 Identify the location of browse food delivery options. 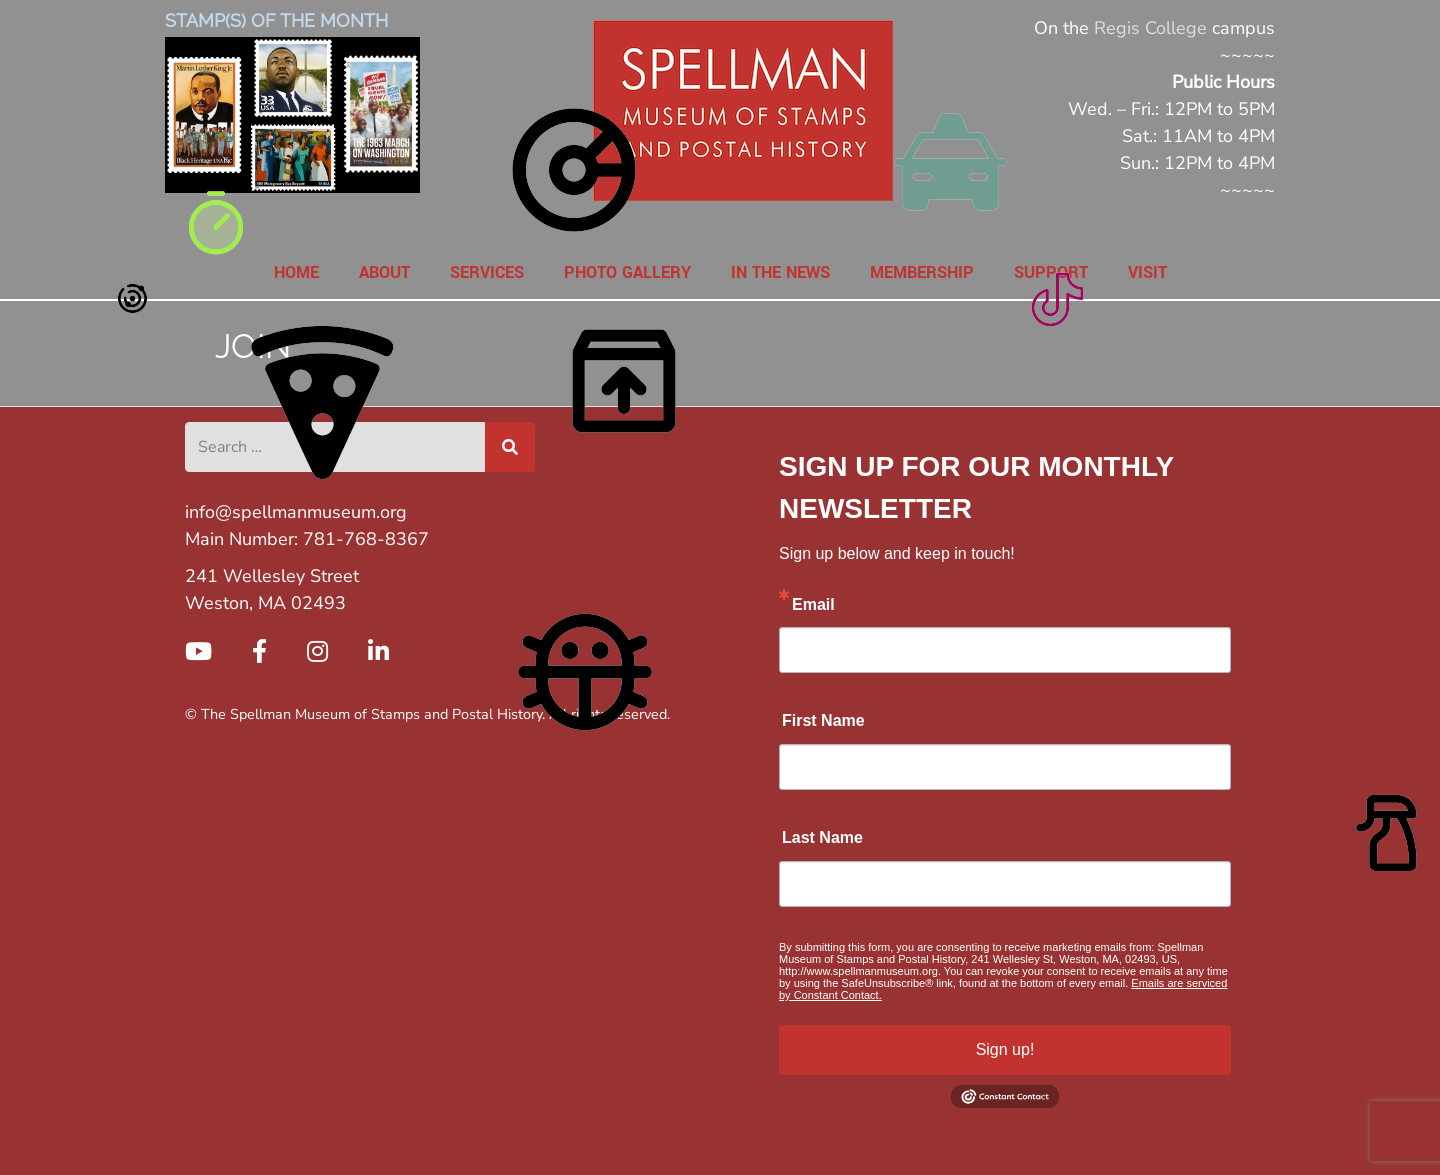
(322, 402).